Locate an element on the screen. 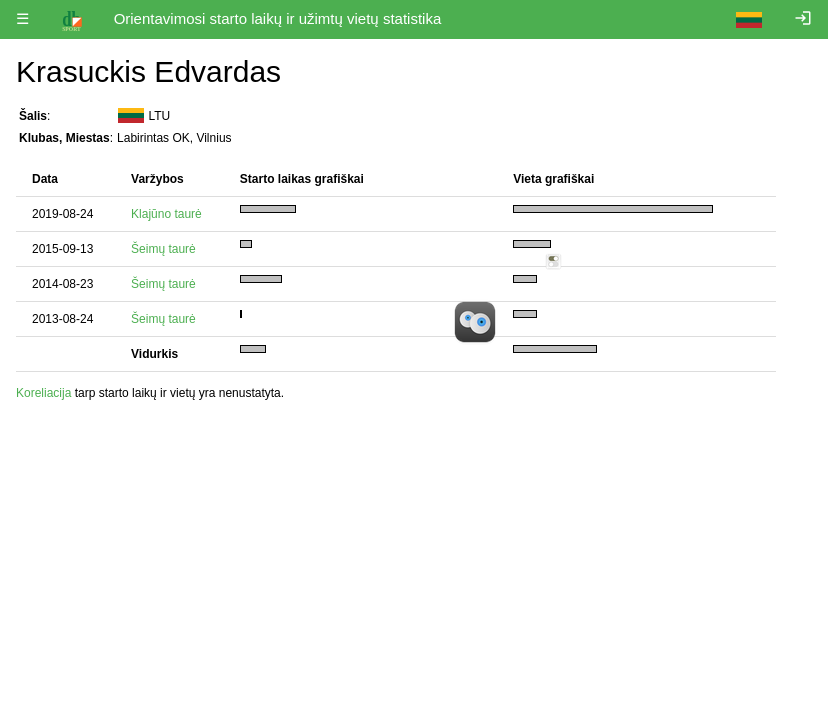 The height and width of the screenshot is (720, 828). open gnome tweaks application is located at coordinates (553, 261).